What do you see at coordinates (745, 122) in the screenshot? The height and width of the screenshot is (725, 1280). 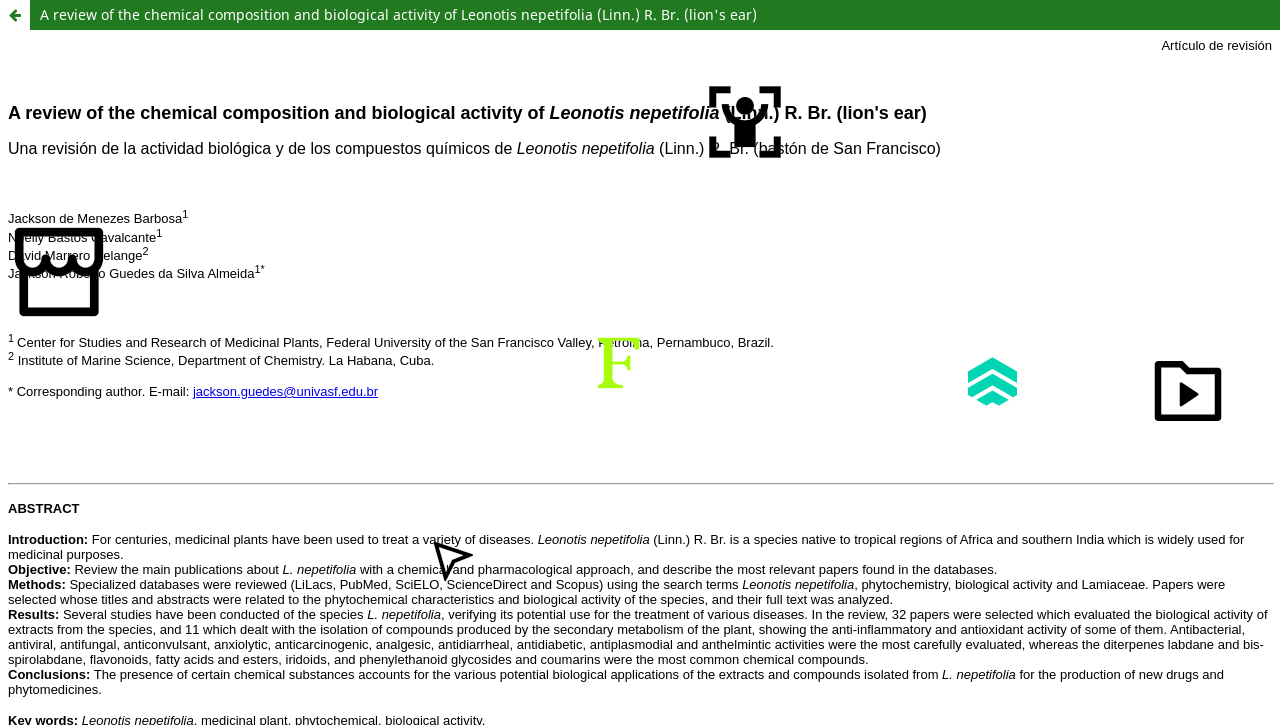 I see `scan or verify body biometrics` at bounding box center [745, 122].